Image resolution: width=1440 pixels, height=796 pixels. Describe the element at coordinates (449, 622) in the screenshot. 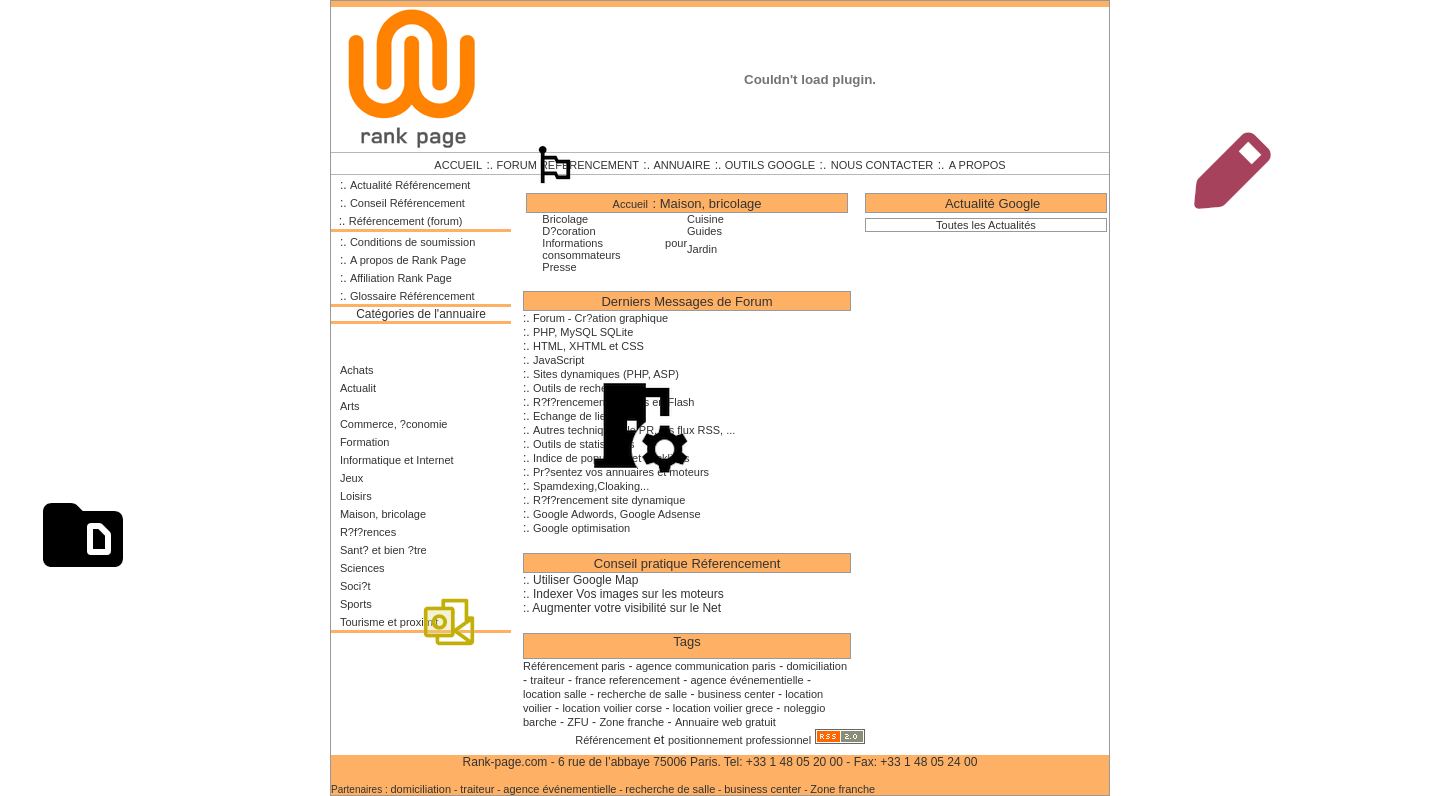

I see `open microsoft outlook email app` at that location.